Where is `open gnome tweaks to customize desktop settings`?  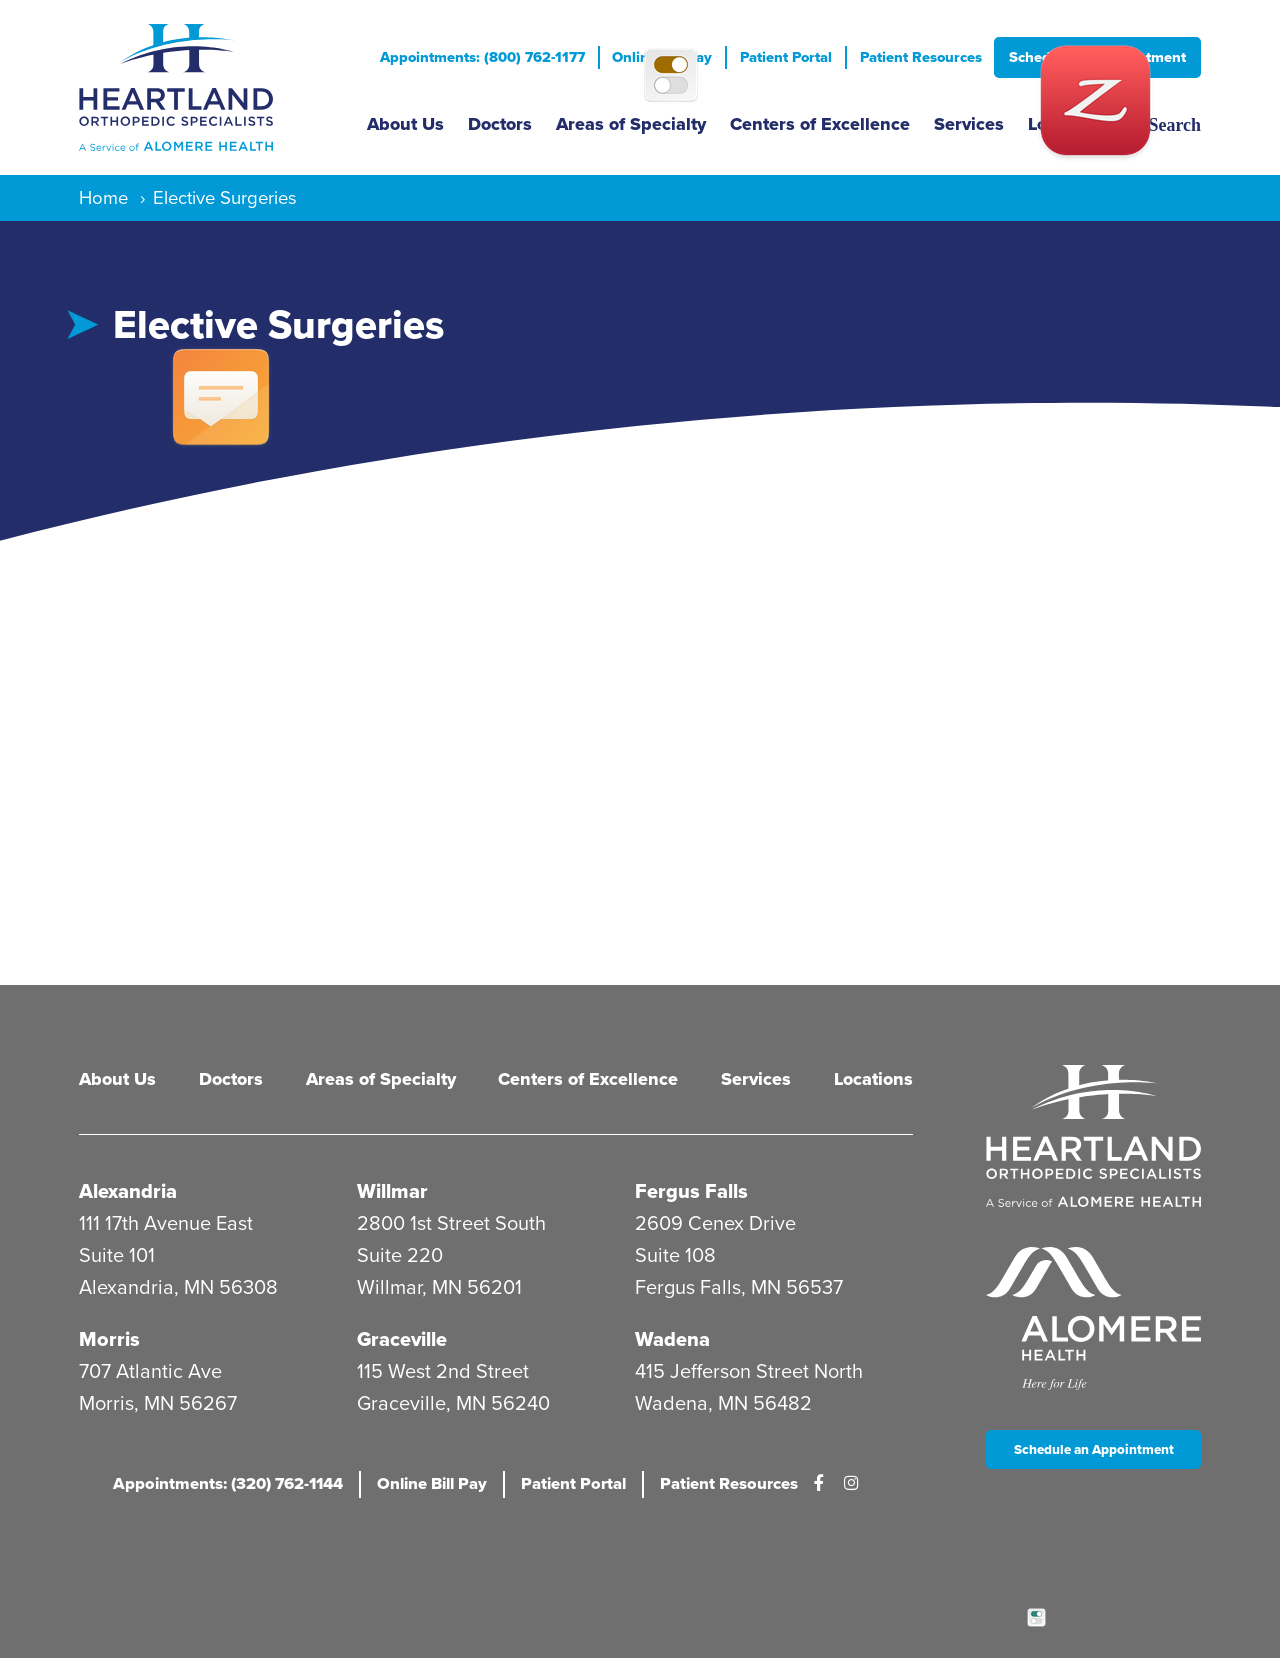
open gnome tweaks to customize desktop settings is located at coordinates (671, 75).